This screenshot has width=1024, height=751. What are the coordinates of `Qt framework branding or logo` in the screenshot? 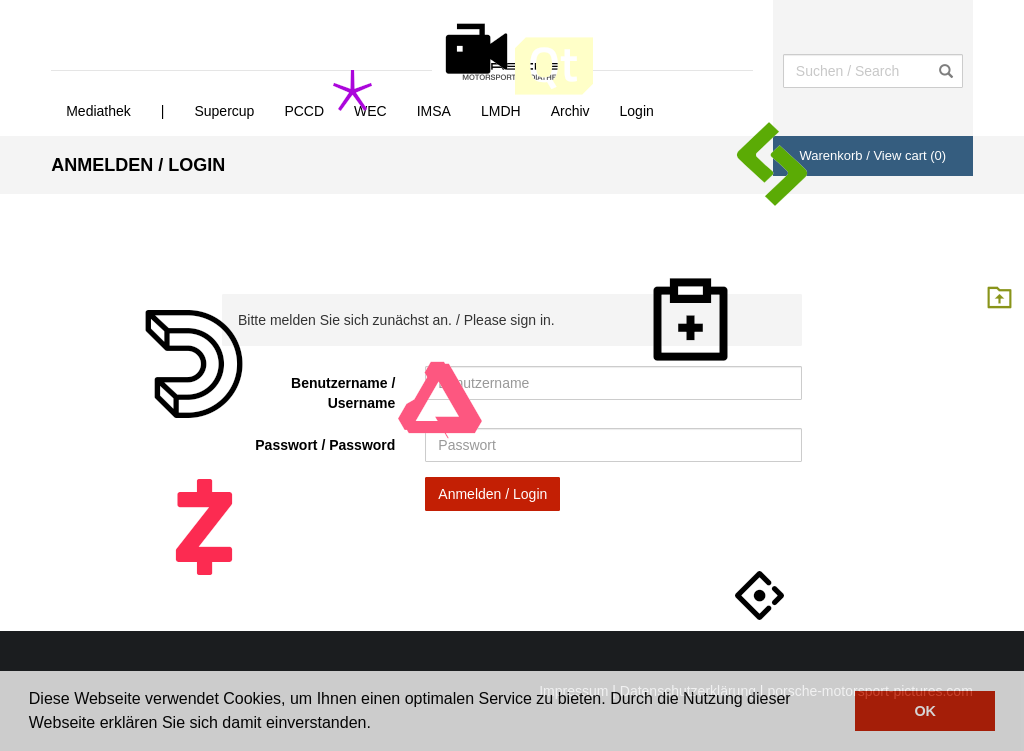 It's located at (554, 66).